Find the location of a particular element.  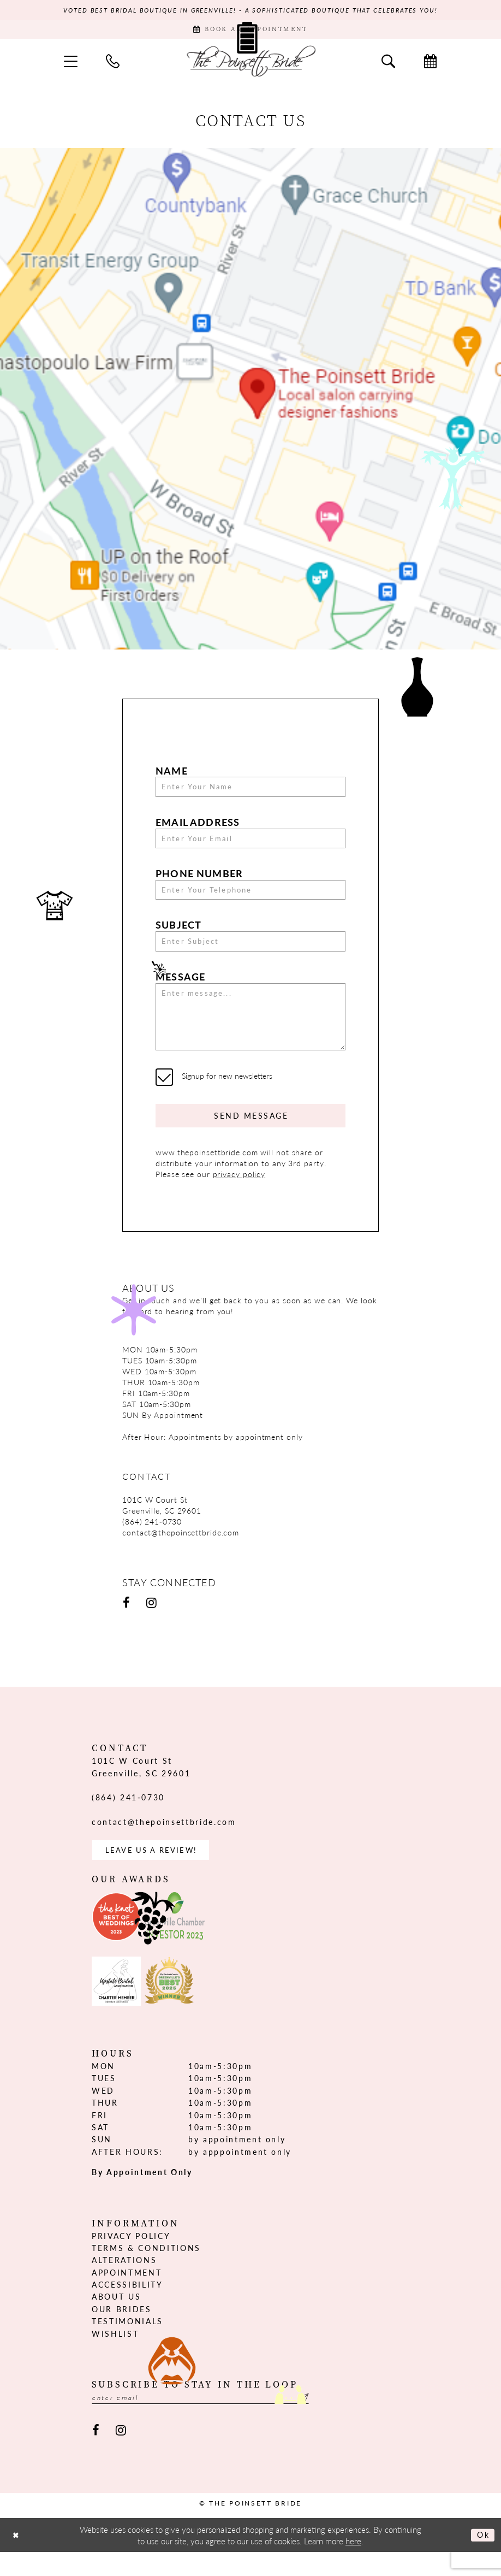

activate a powerful lightning or sonic attack is located at coordinates (159, 968).